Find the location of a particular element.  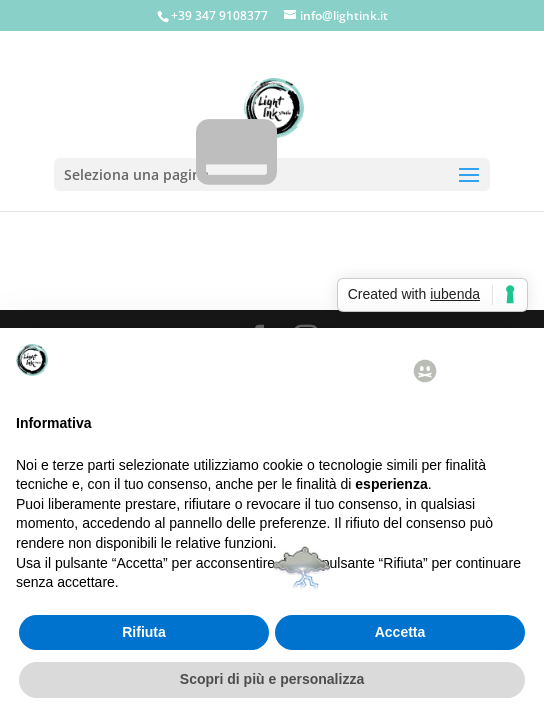

indicates a secret or confidential message is located at coordinates (425, 371).